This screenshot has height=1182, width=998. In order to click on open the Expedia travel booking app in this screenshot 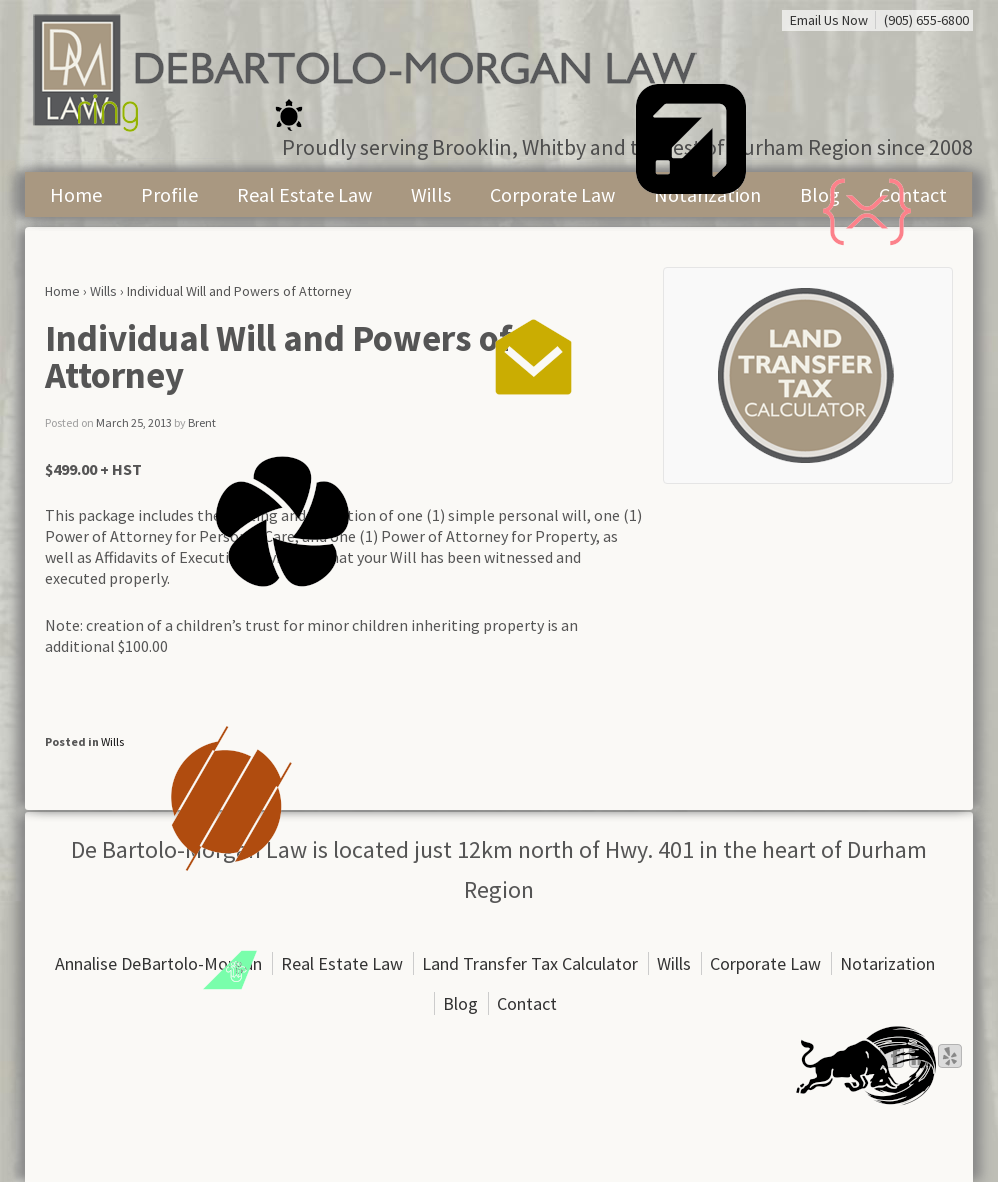, I will do `click(691, 139)`.